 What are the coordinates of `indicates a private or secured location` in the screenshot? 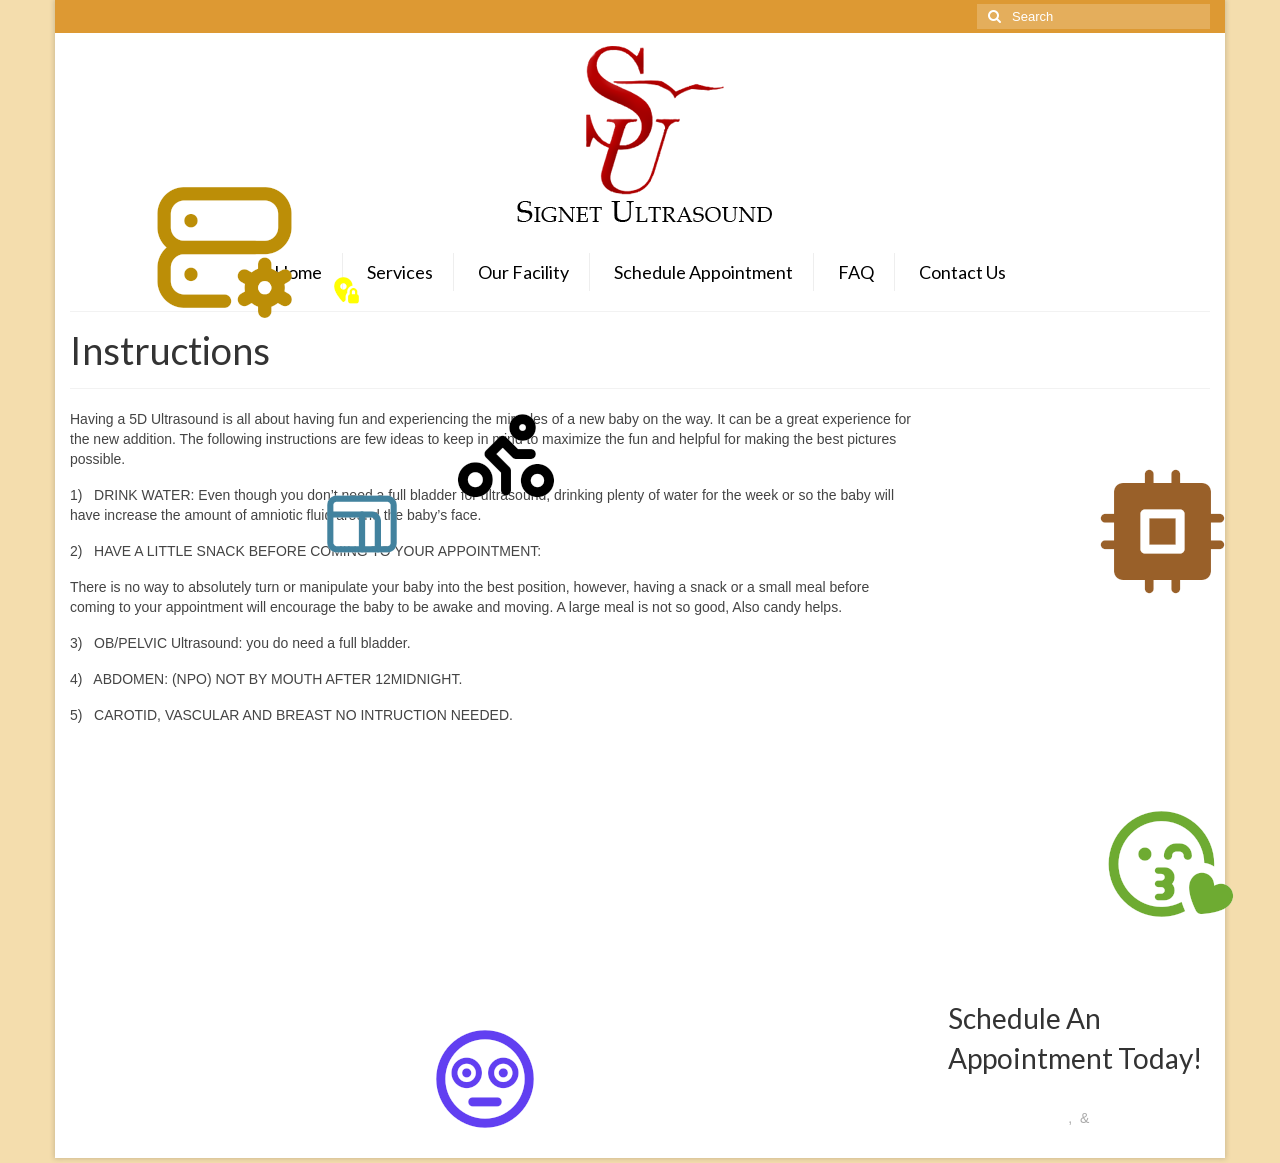 It's located at (346, 289).